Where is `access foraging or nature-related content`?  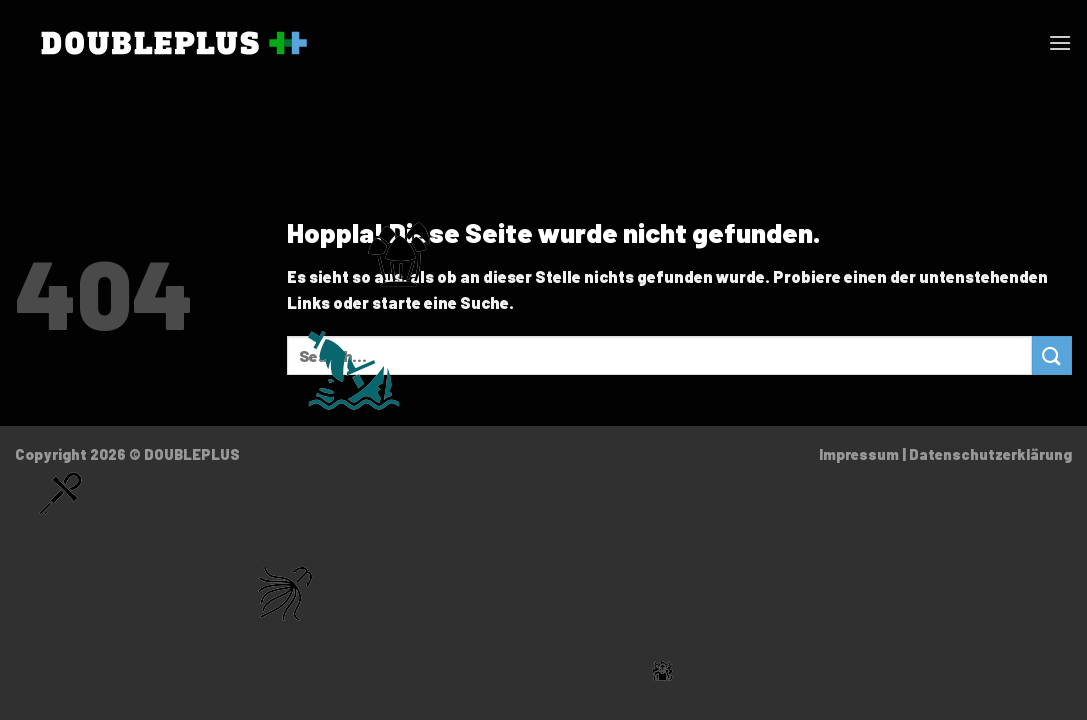 access foraging or nature-related content is located at coordinates (399, 254).